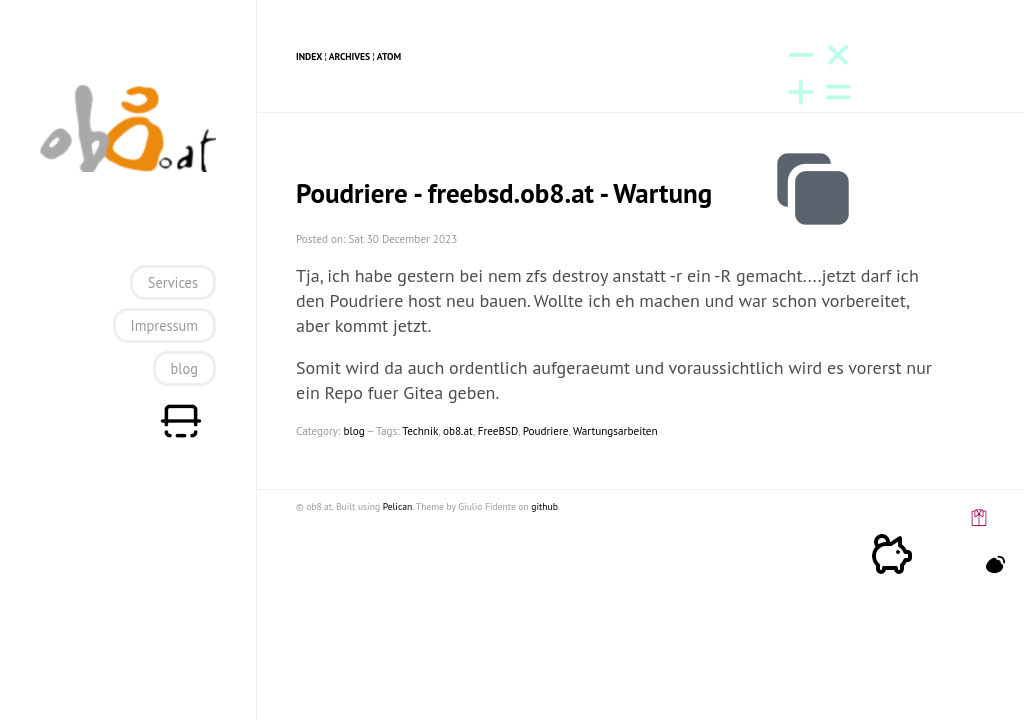  I want to click on copy to clipboard, so click(813, 189).